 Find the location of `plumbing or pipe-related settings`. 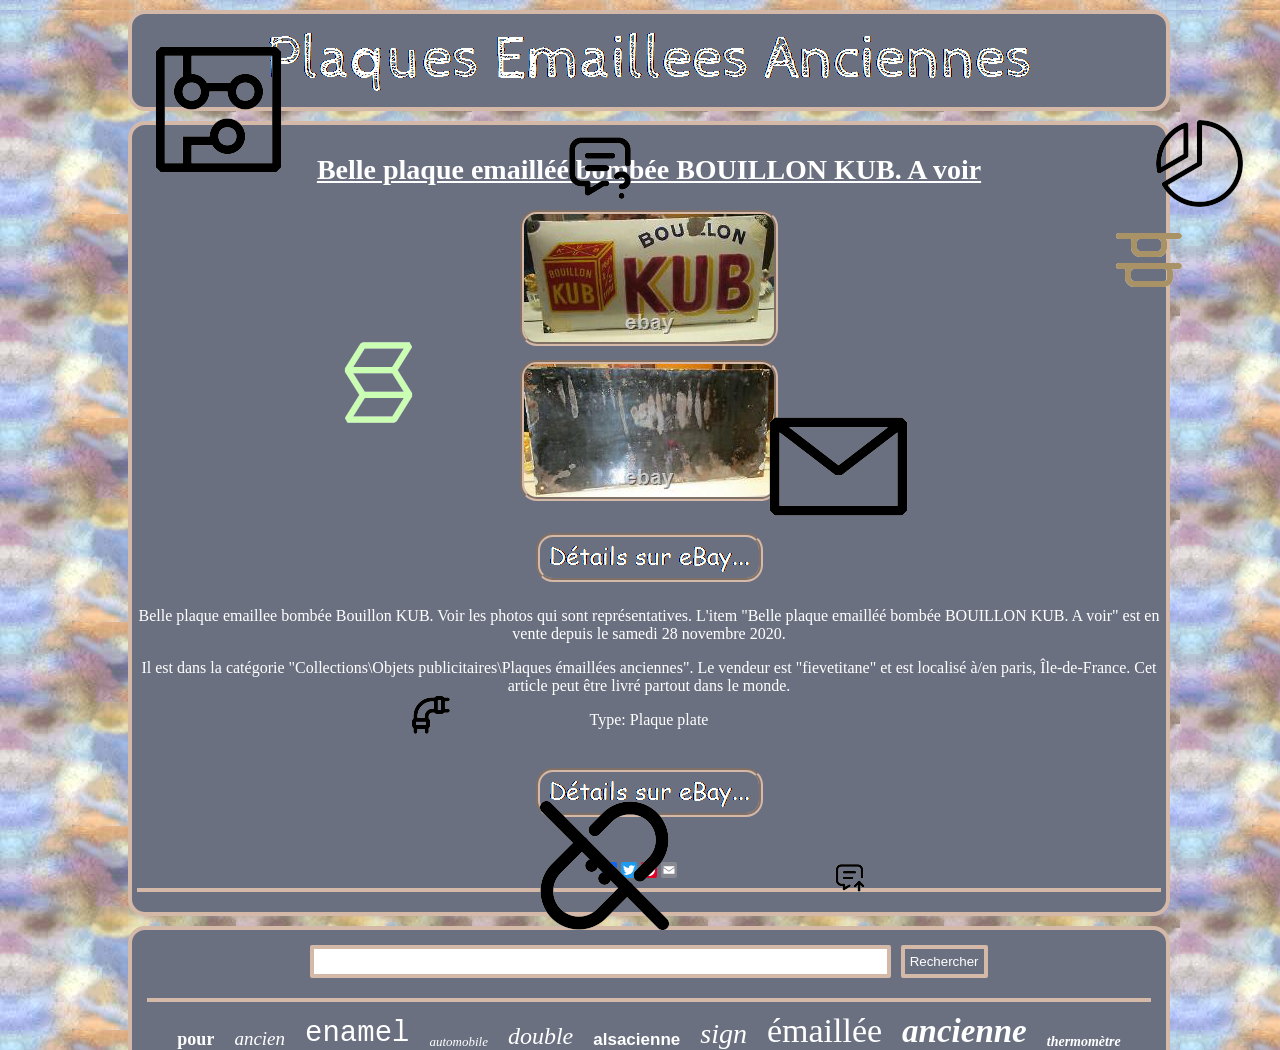

plumbing or pipe-related settings is located at coordinates (429, 713).